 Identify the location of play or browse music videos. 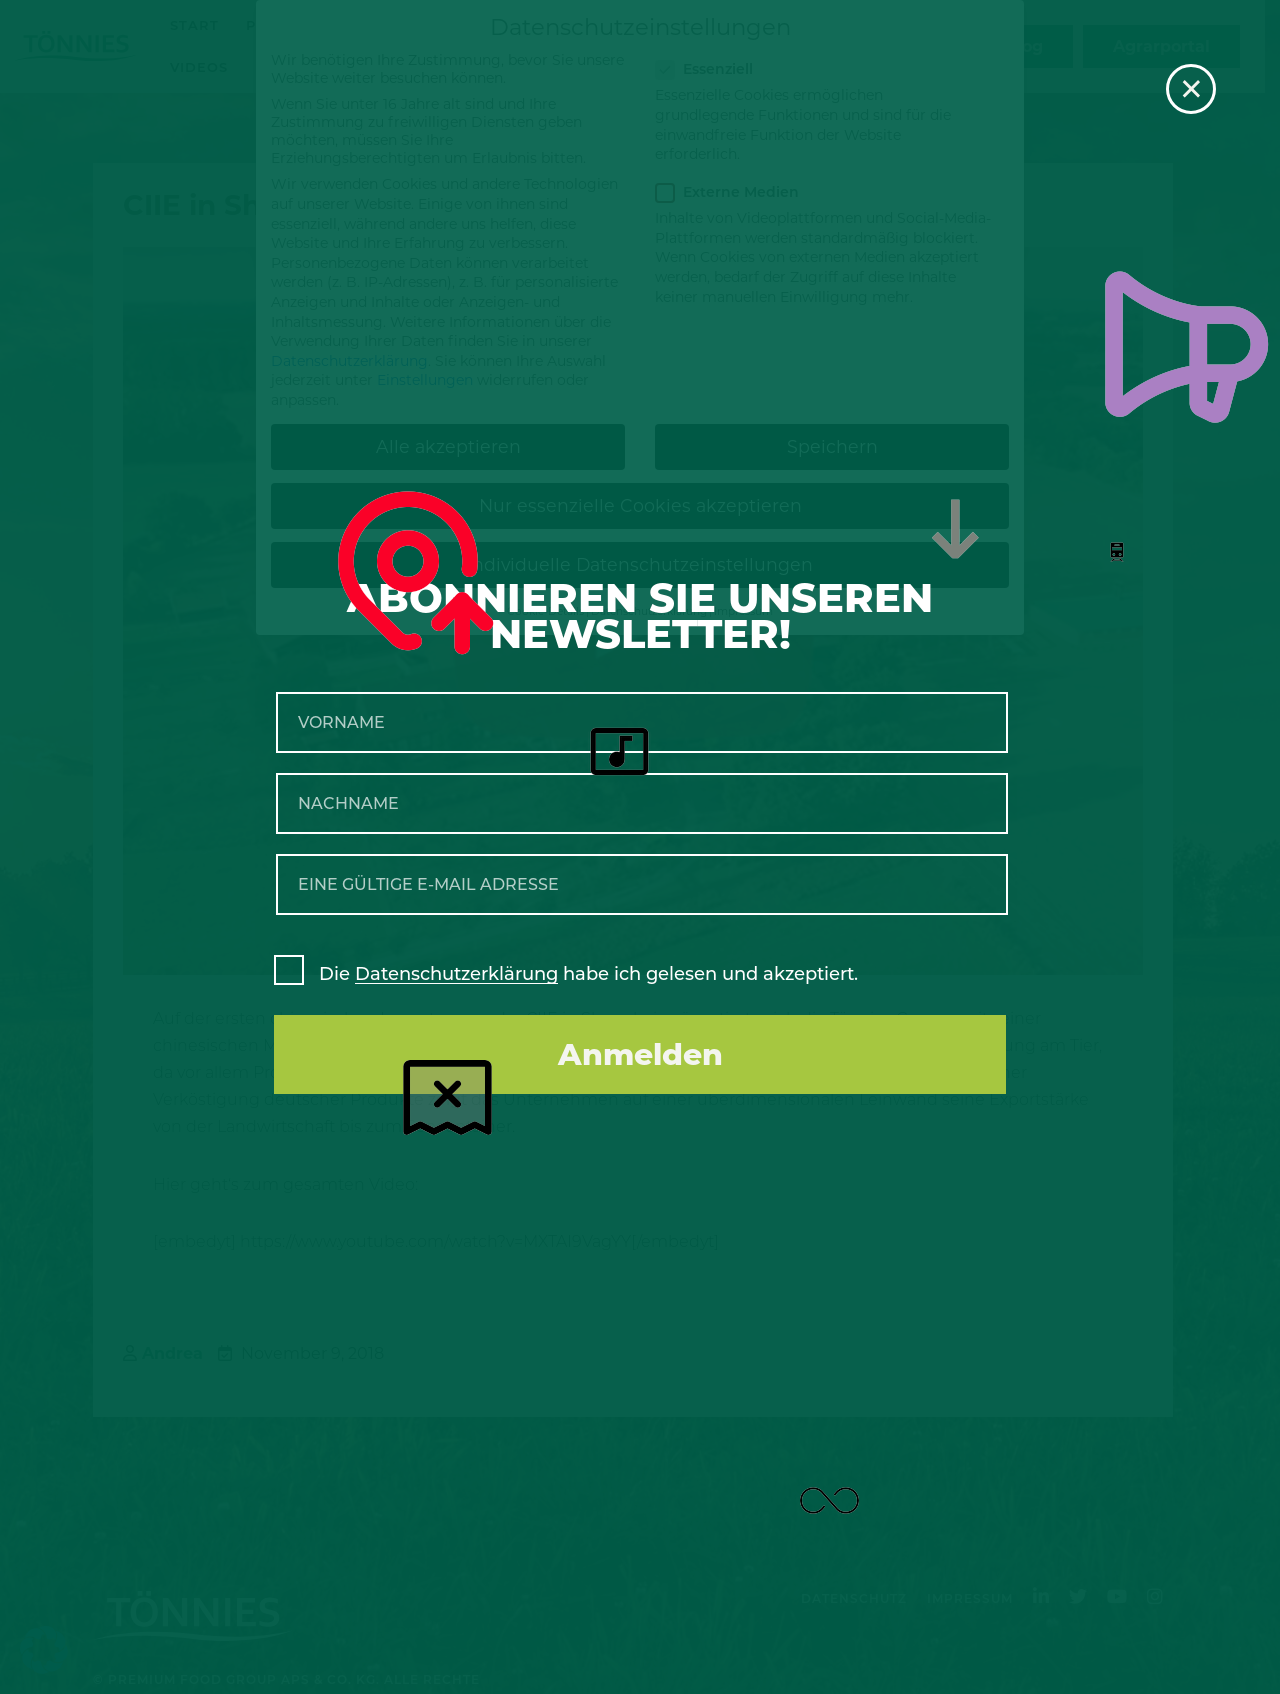
(619, 751).